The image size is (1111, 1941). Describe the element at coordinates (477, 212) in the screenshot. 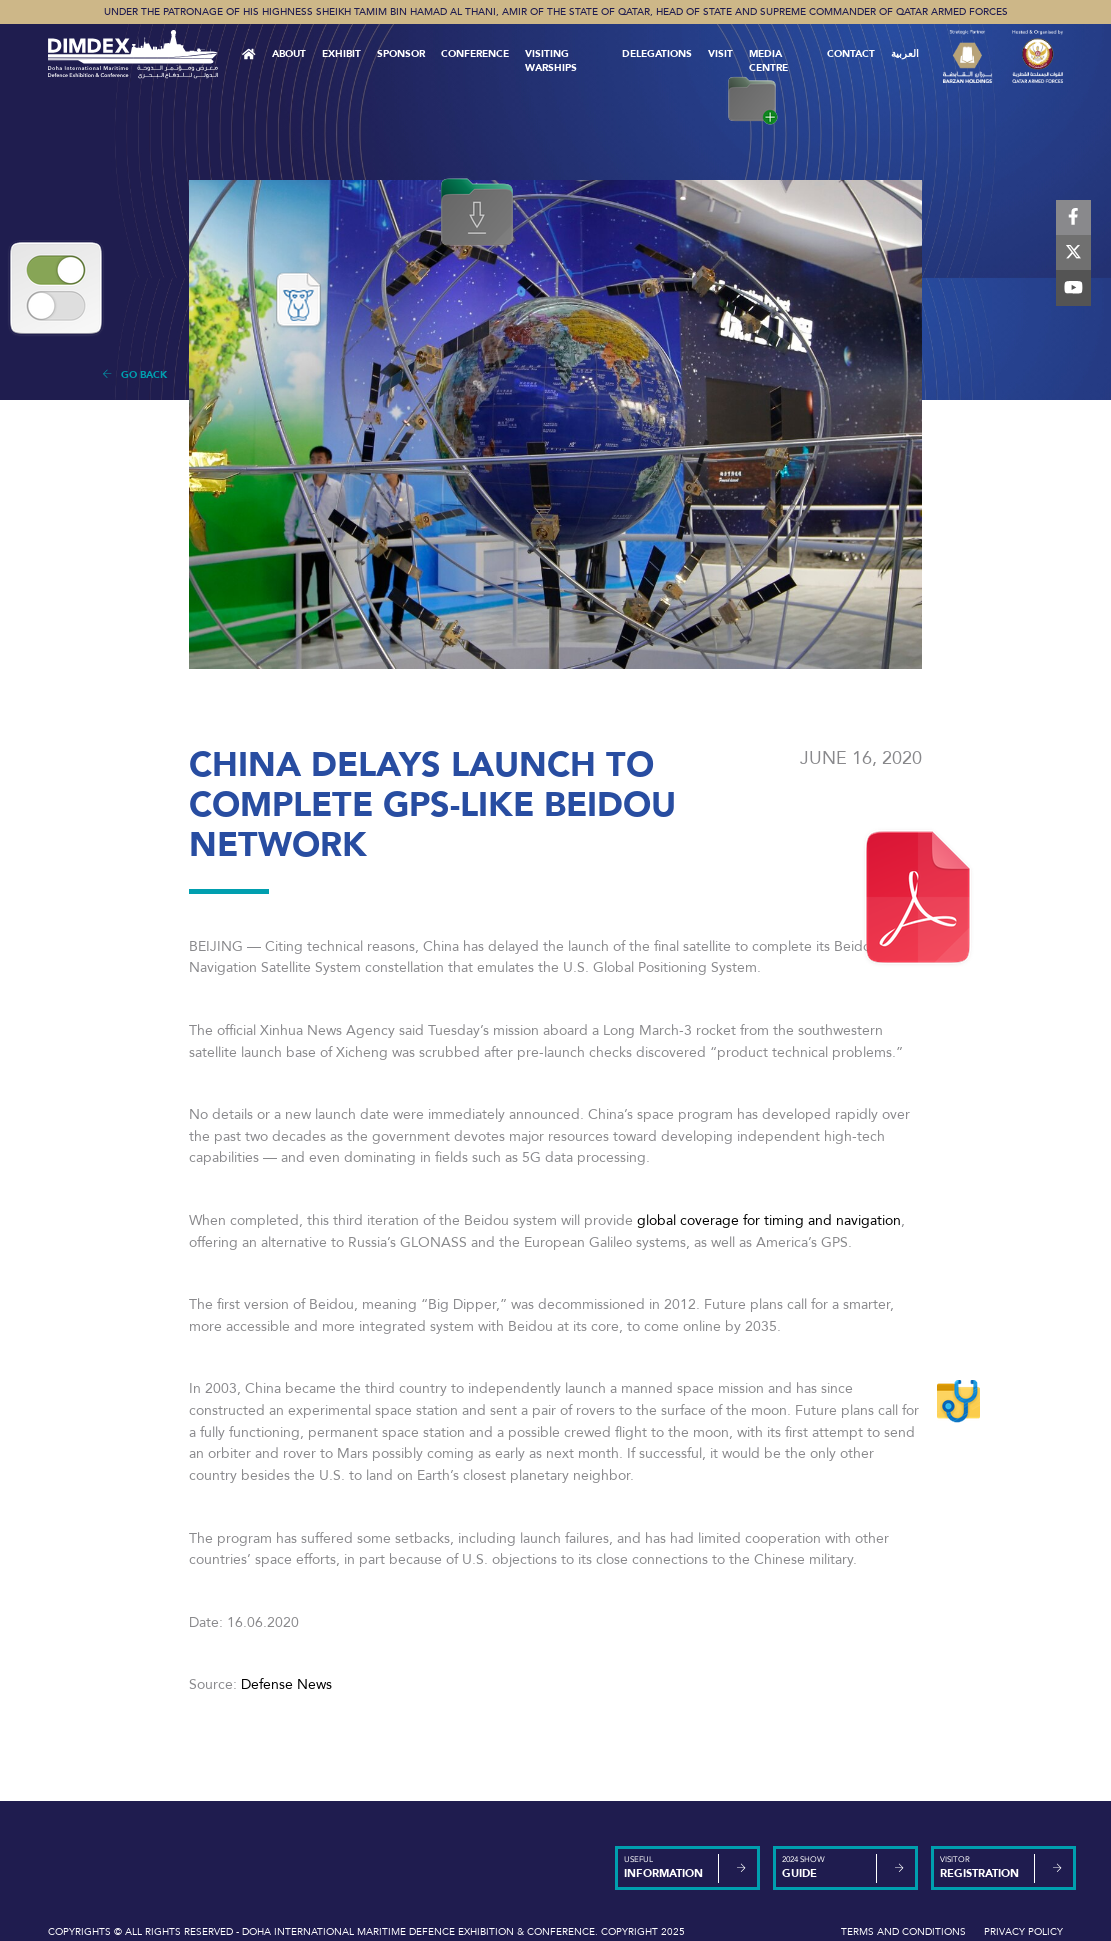

I see `open your downloads folder` at that location.